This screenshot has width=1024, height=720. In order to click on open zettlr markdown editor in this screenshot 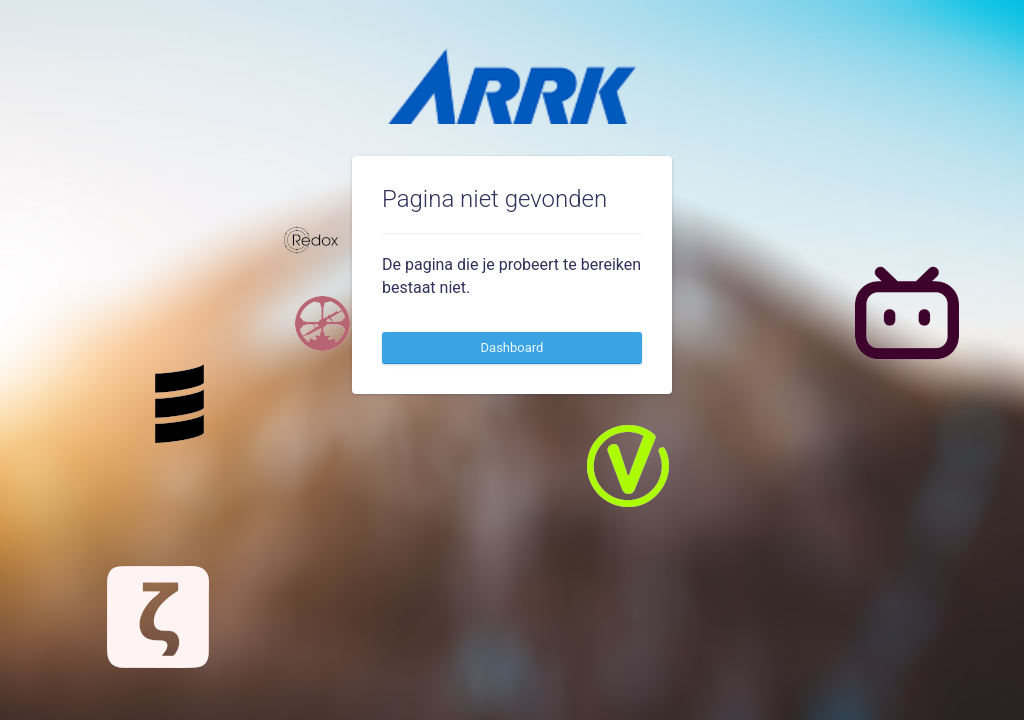, I will do `click(158, 617)`.